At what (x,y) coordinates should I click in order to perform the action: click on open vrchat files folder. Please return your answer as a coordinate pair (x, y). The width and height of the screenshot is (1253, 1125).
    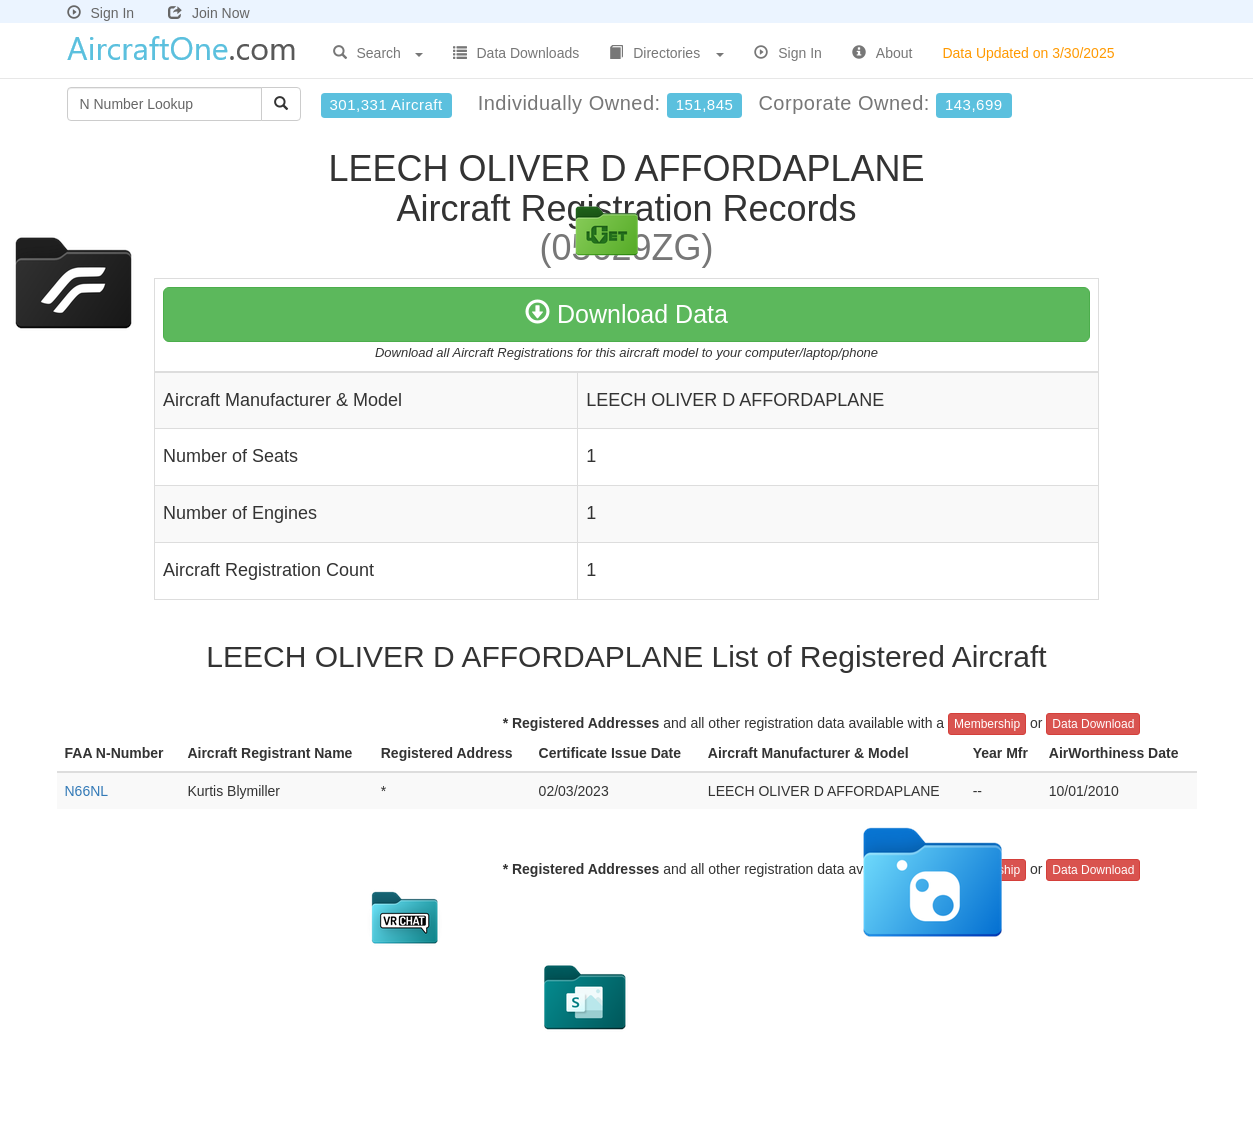
    Looking at the image, I should click on (404, 919).